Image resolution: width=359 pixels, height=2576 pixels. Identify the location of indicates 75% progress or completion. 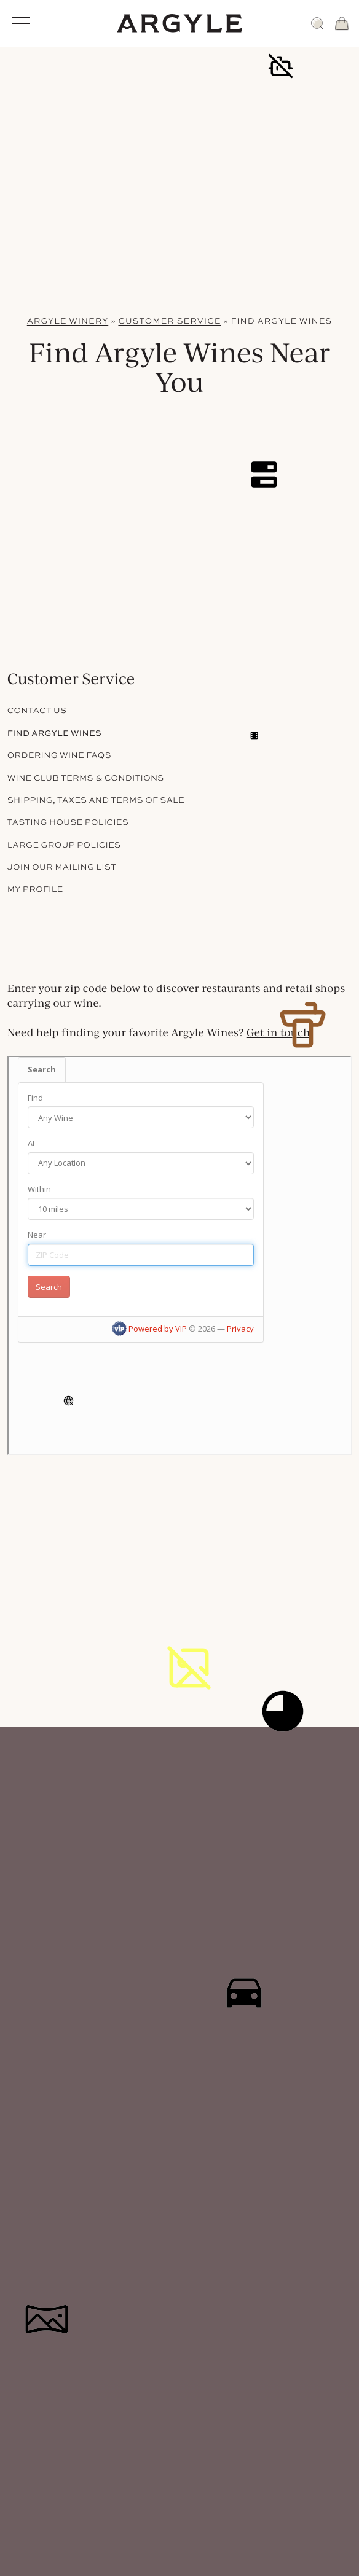
(283, 1711).